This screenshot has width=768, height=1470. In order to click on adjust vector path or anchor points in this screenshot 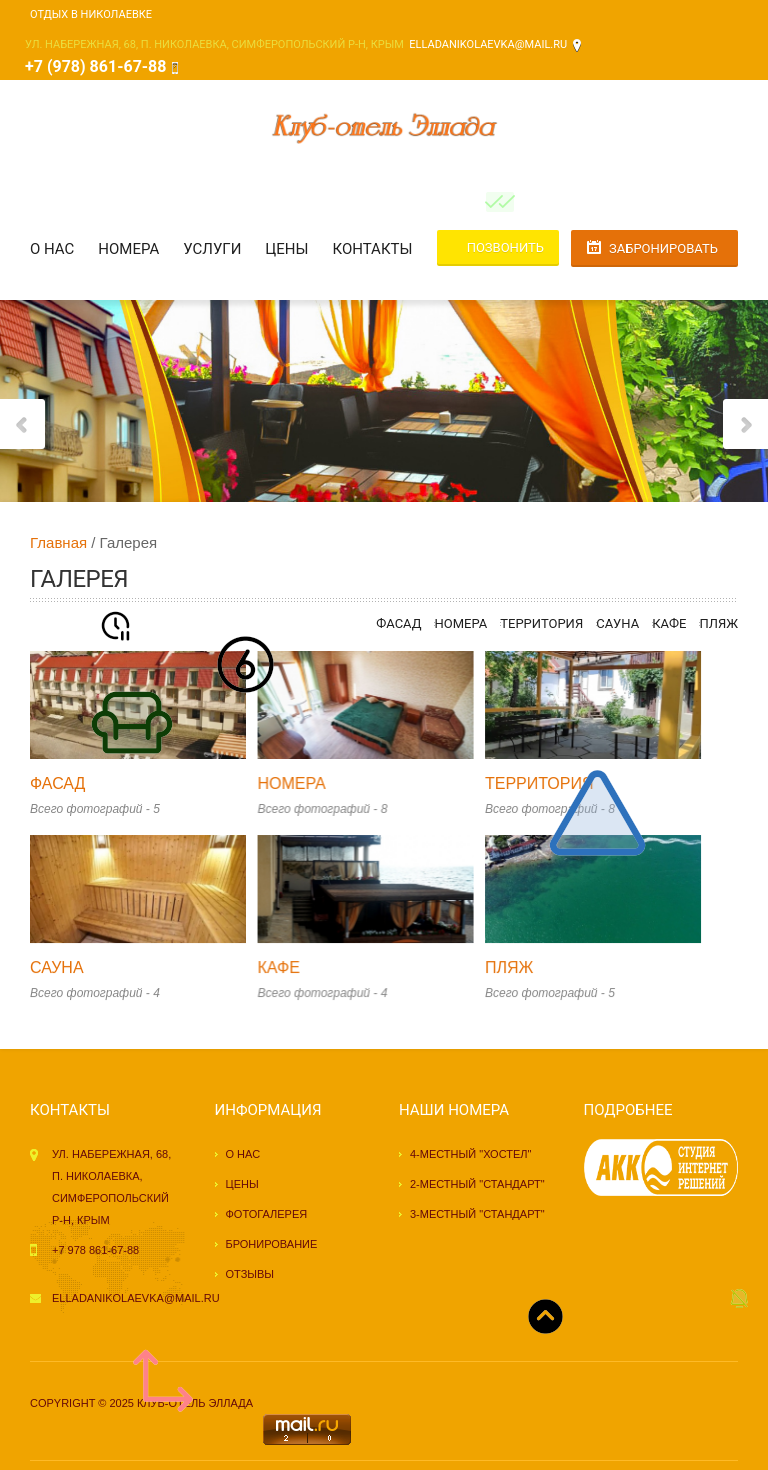, I will do `click(160, 1379)`.